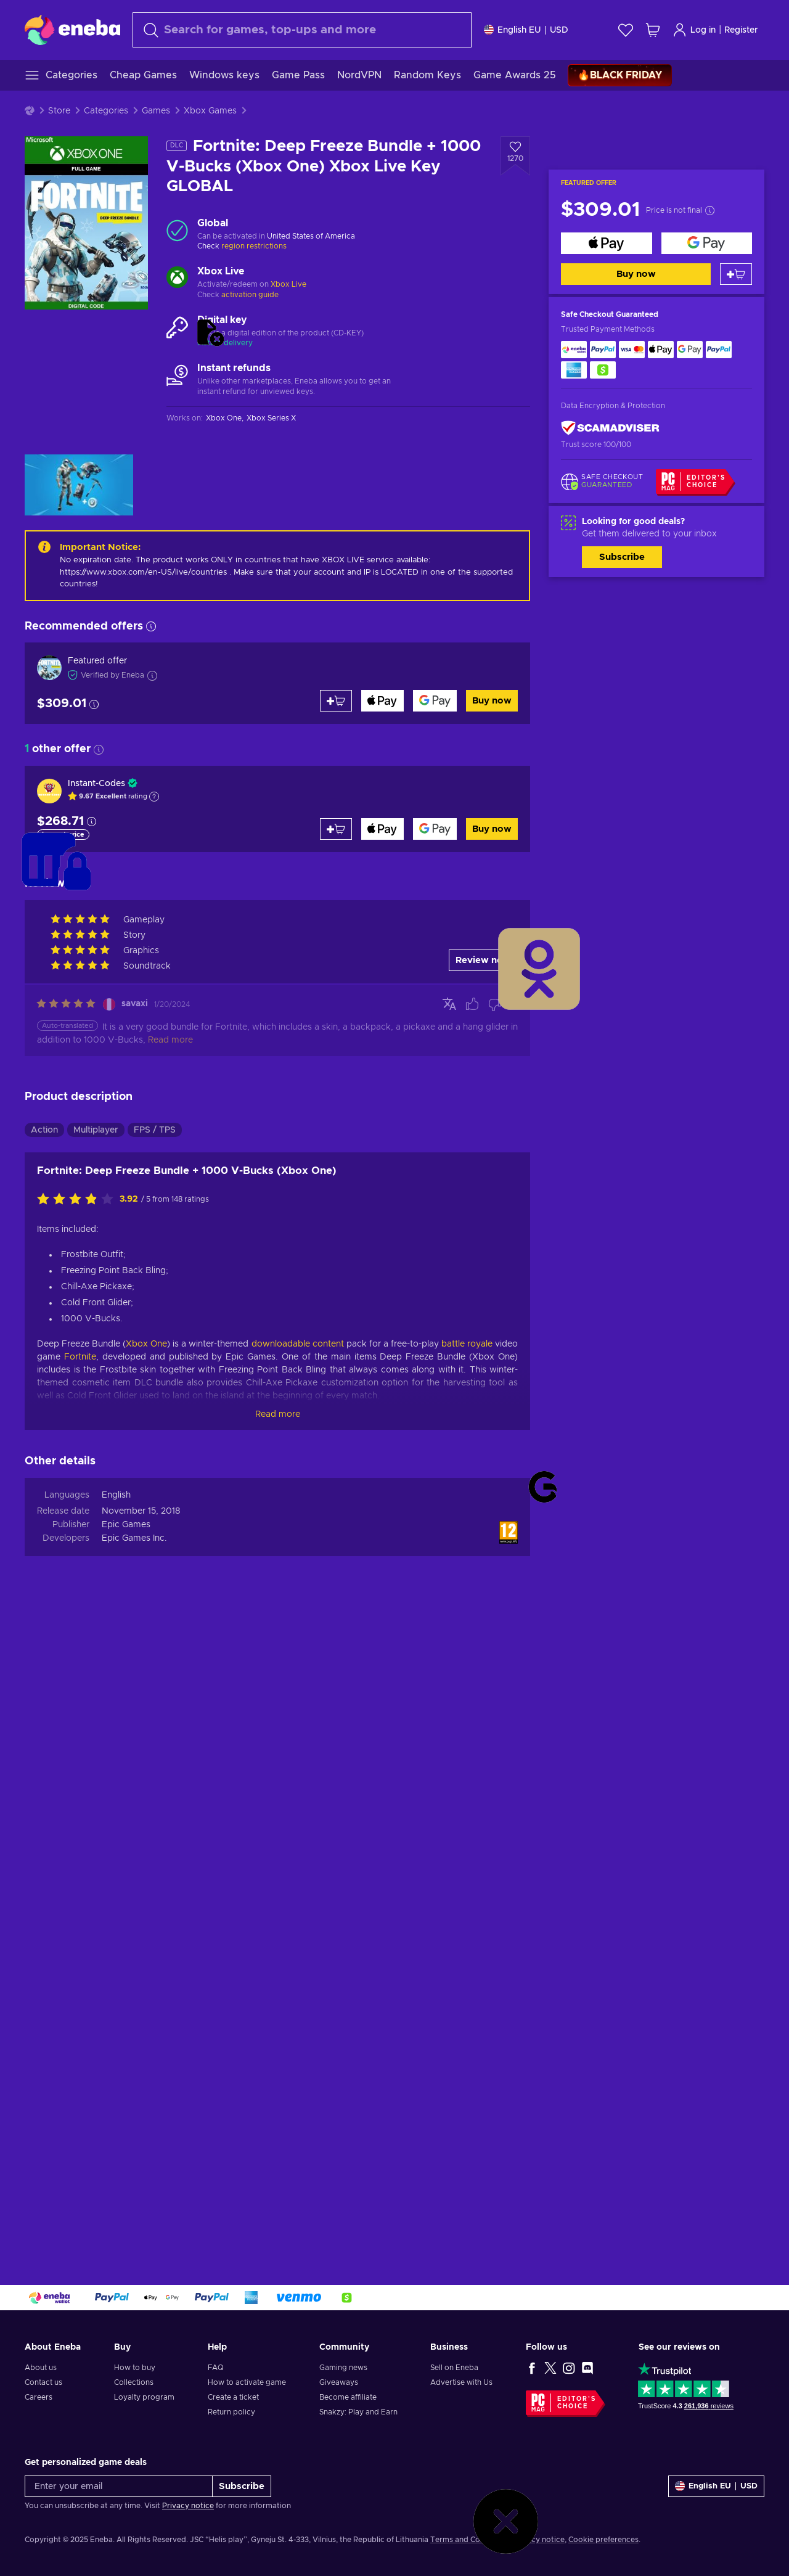  What do you see at coordinates (505, 2521) in the screenshot?
I see `close or dismiss a dialog` at bounding box center [505, 2521].